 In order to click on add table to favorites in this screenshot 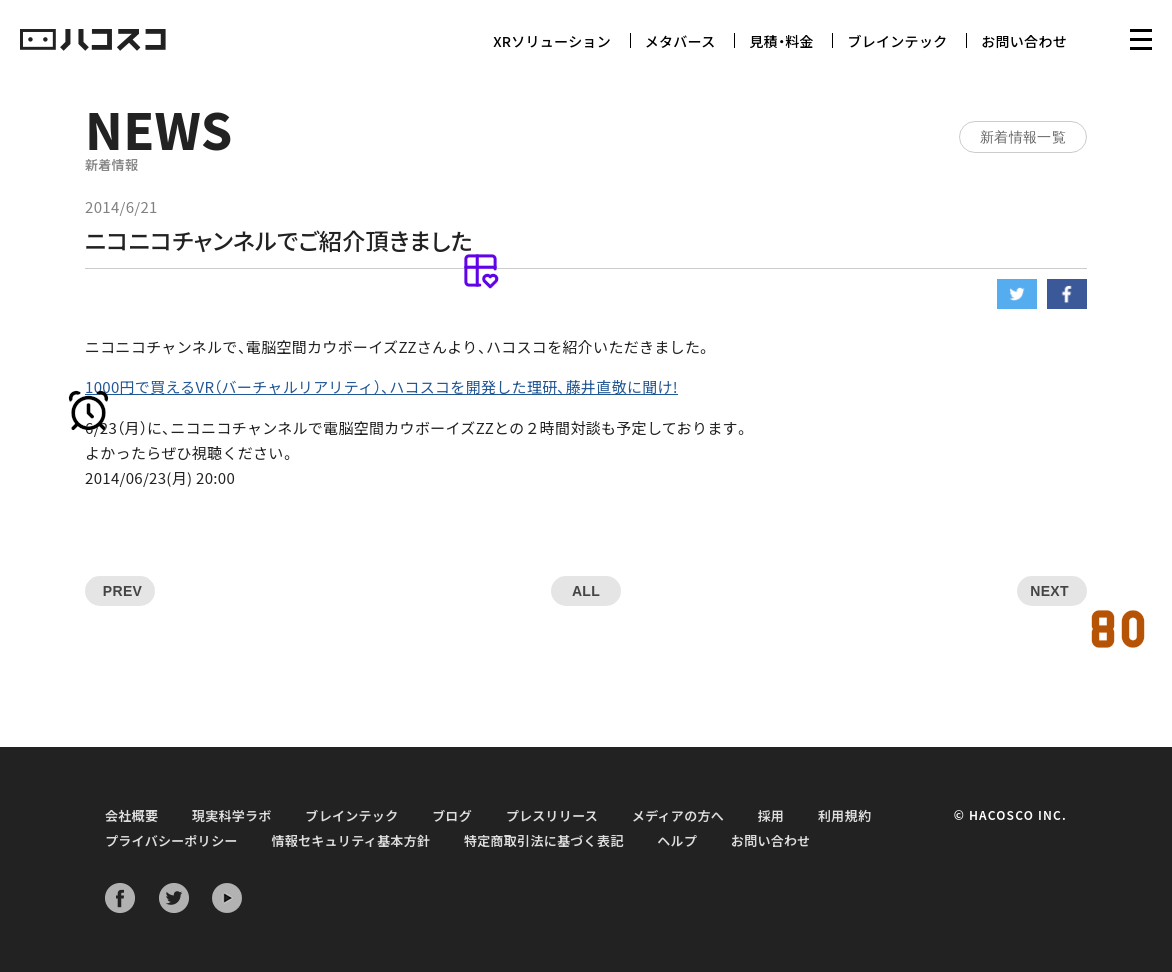, I will do `click(480, 270)`.